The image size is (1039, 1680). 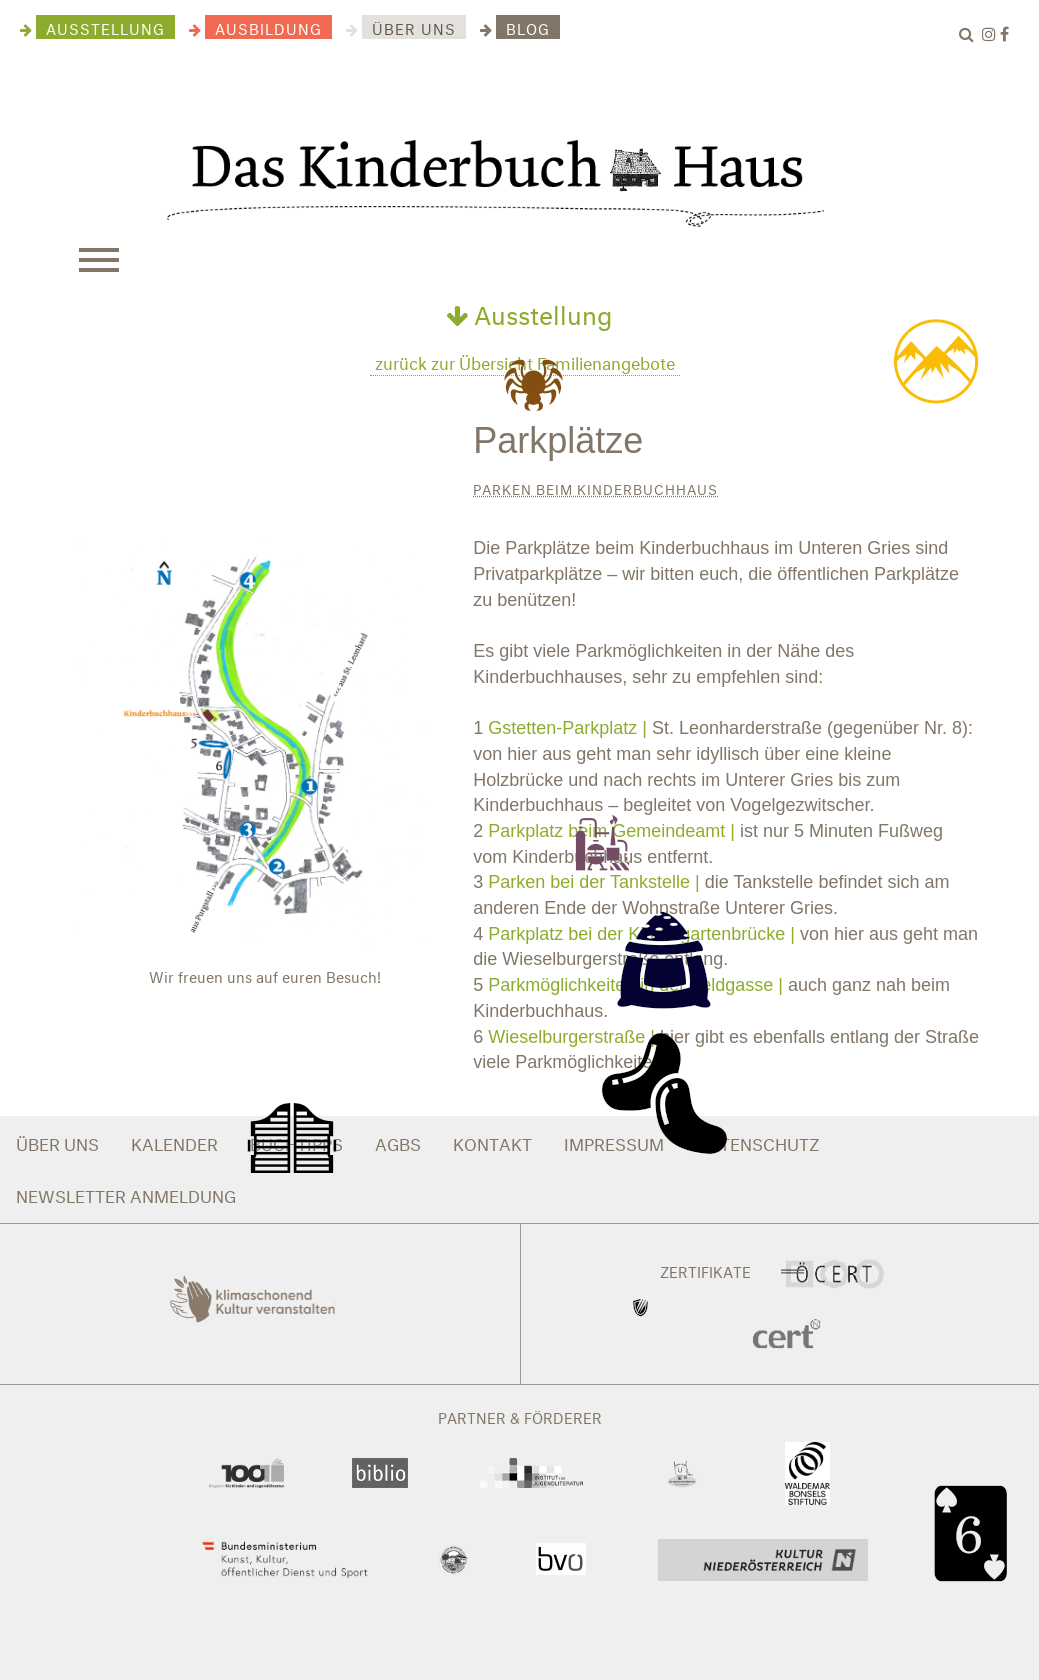 What do you see at coordinates (664, 1093) in the screenshot?
I see `access candy or sweet-themed items` at bounding box center [664, 1093].